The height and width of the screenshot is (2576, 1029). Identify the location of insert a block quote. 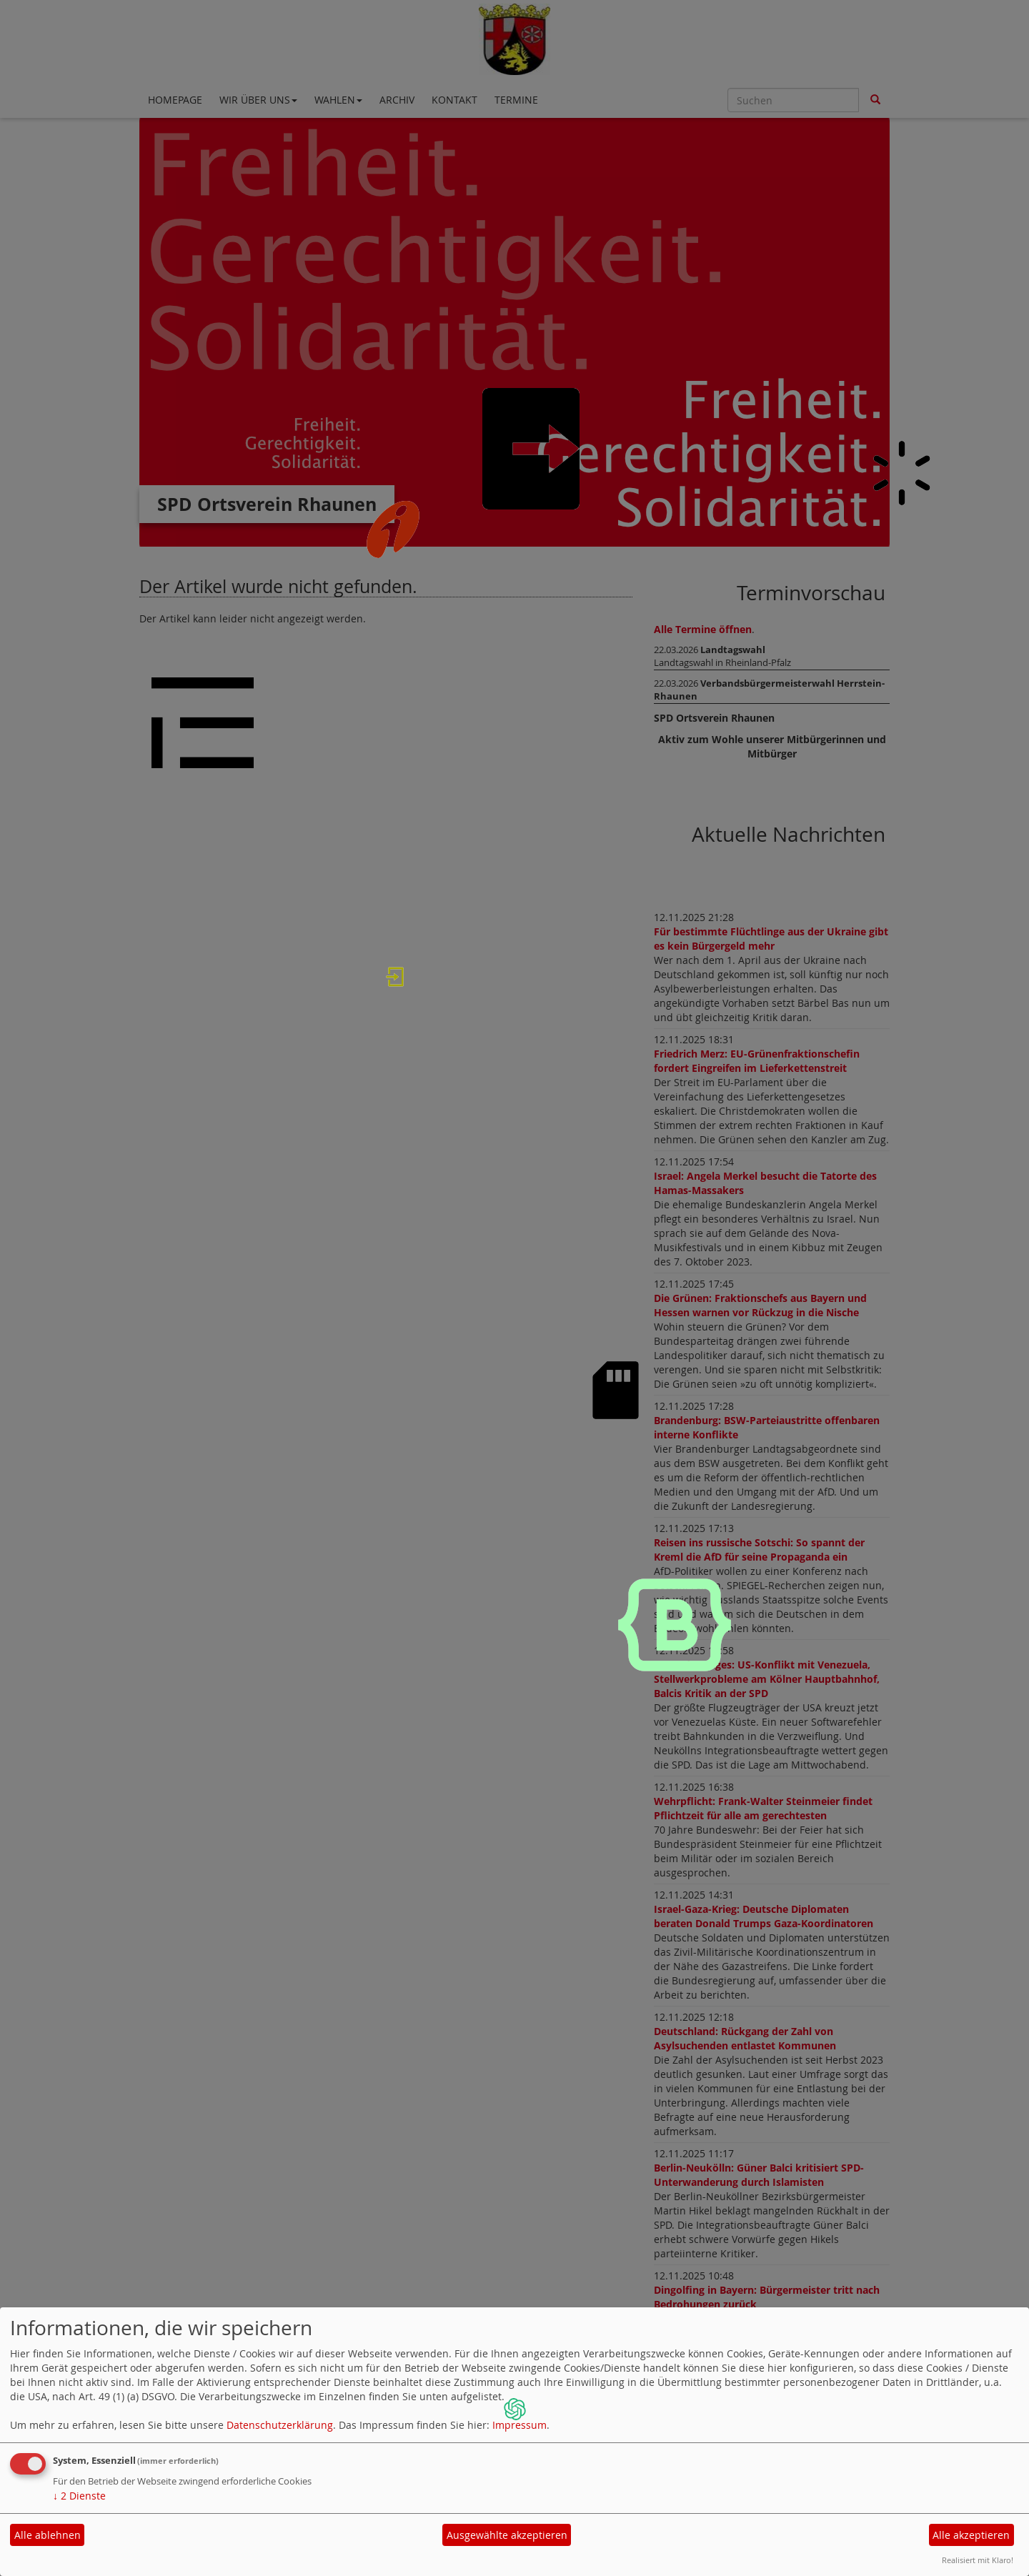
(202, 722).